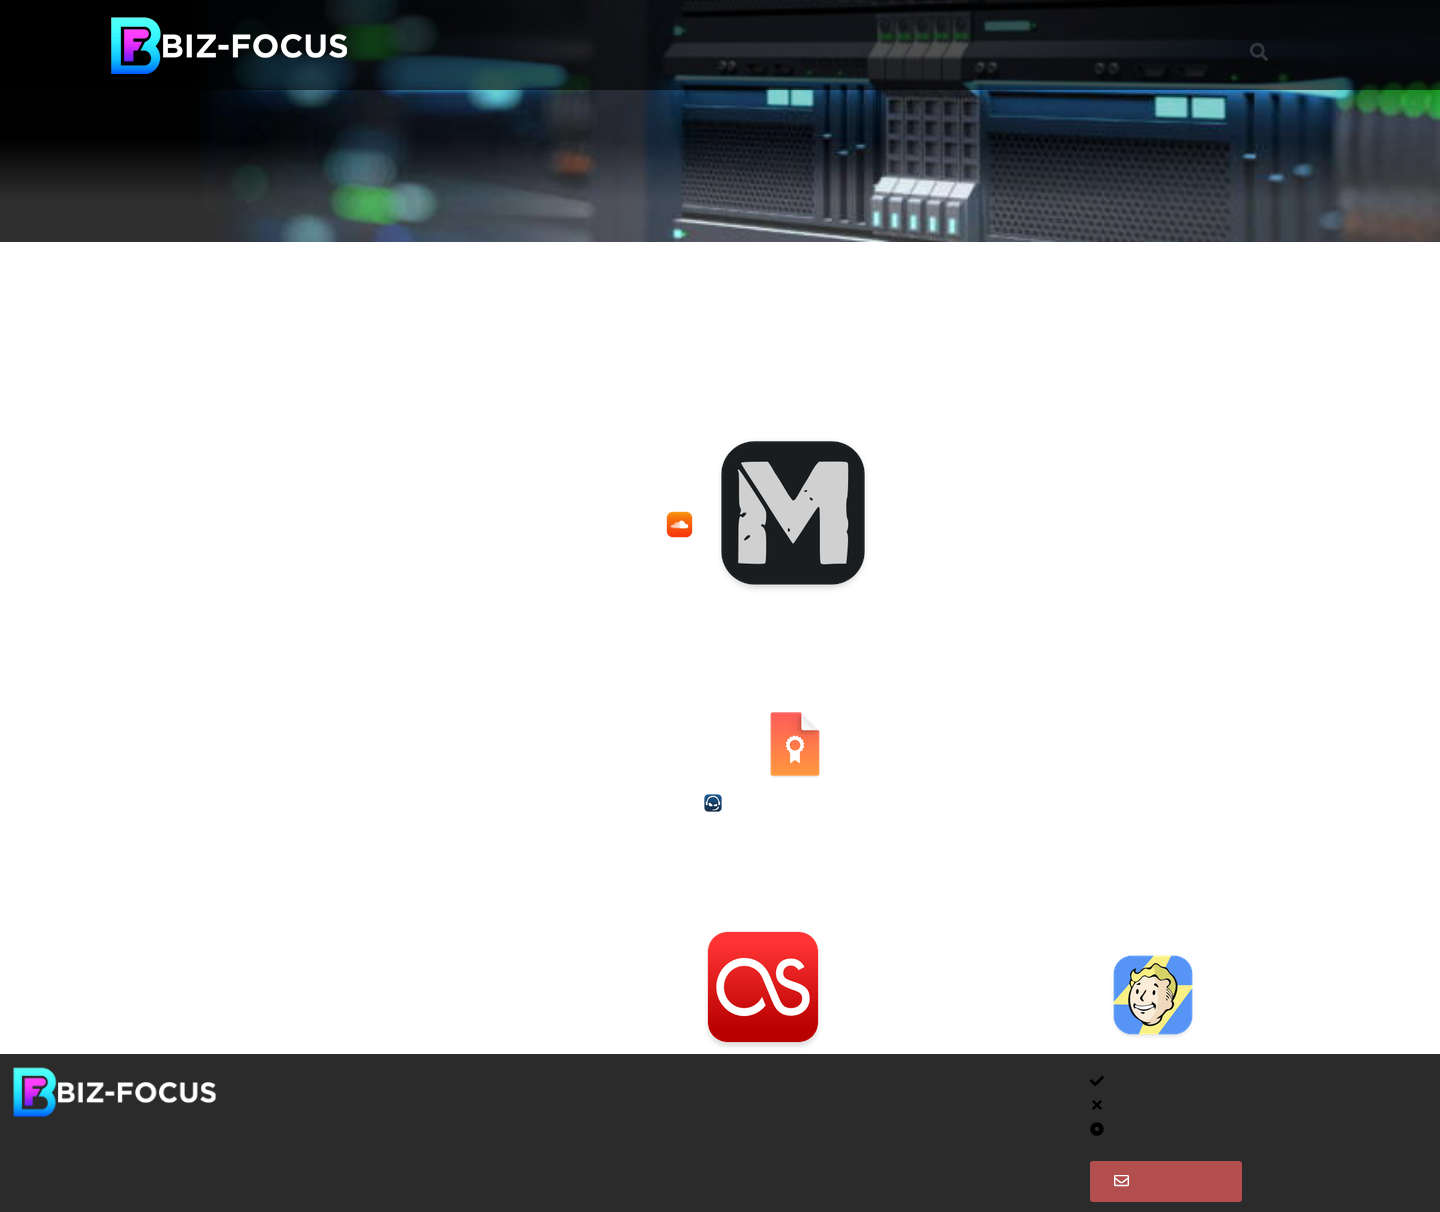 The image size is (1440, 1212). I want to click on open TeamSpeak voice chat app, so click(713, 803).